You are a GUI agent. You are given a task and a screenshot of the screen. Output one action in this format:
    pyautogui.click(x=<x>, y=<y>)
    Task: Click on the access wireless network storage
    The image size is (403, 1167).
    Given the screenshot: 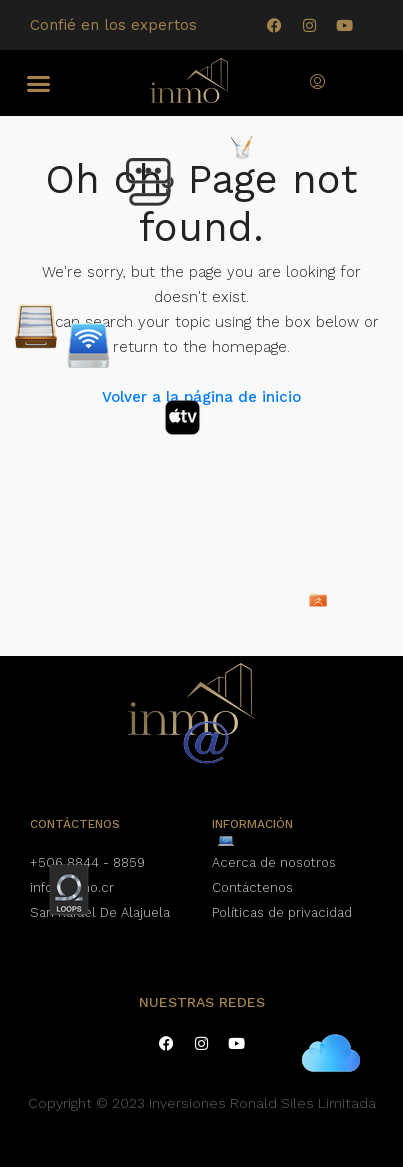 What is the action you would take?
    pyautogui.click(x=88, y=346)
    